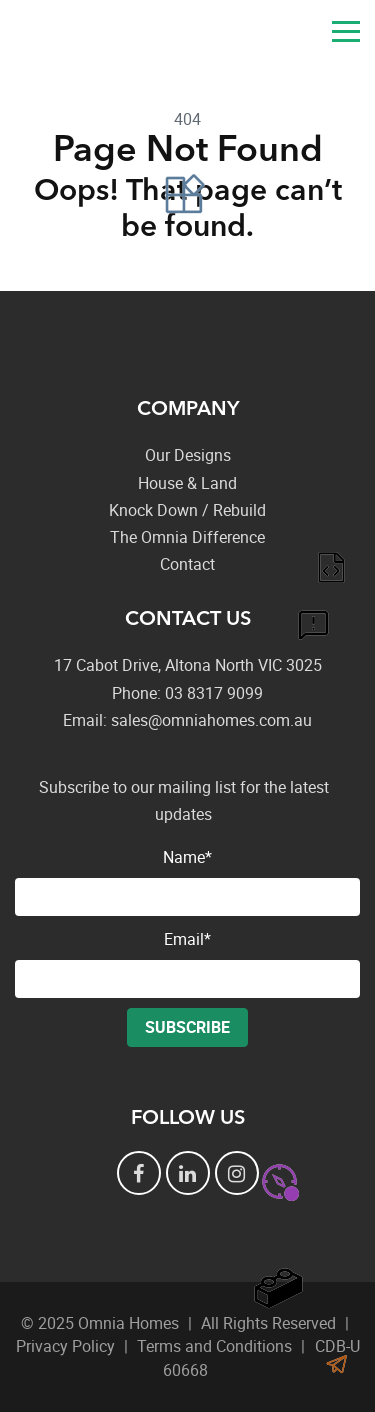 The image size is (375, 1412). I want to click on open the extensions marketplace, so click(183, 193).